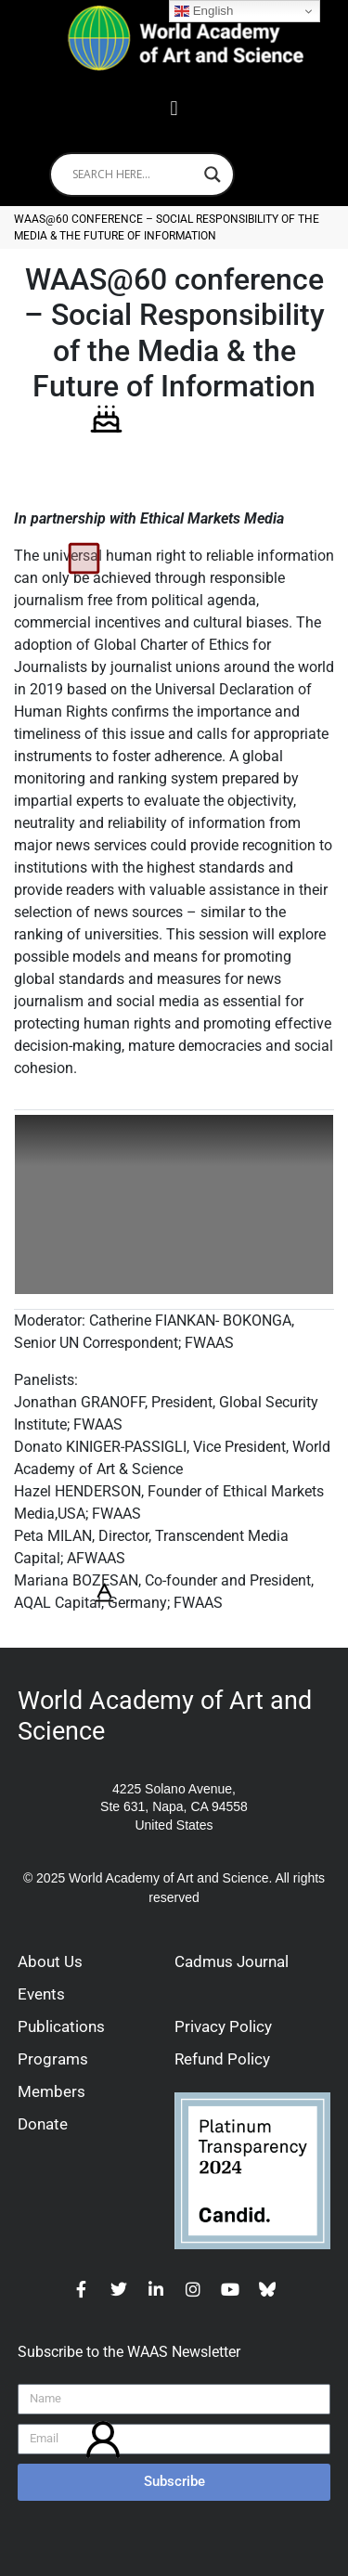  I want to click on set text baseline alignment, so click(104, 1592).